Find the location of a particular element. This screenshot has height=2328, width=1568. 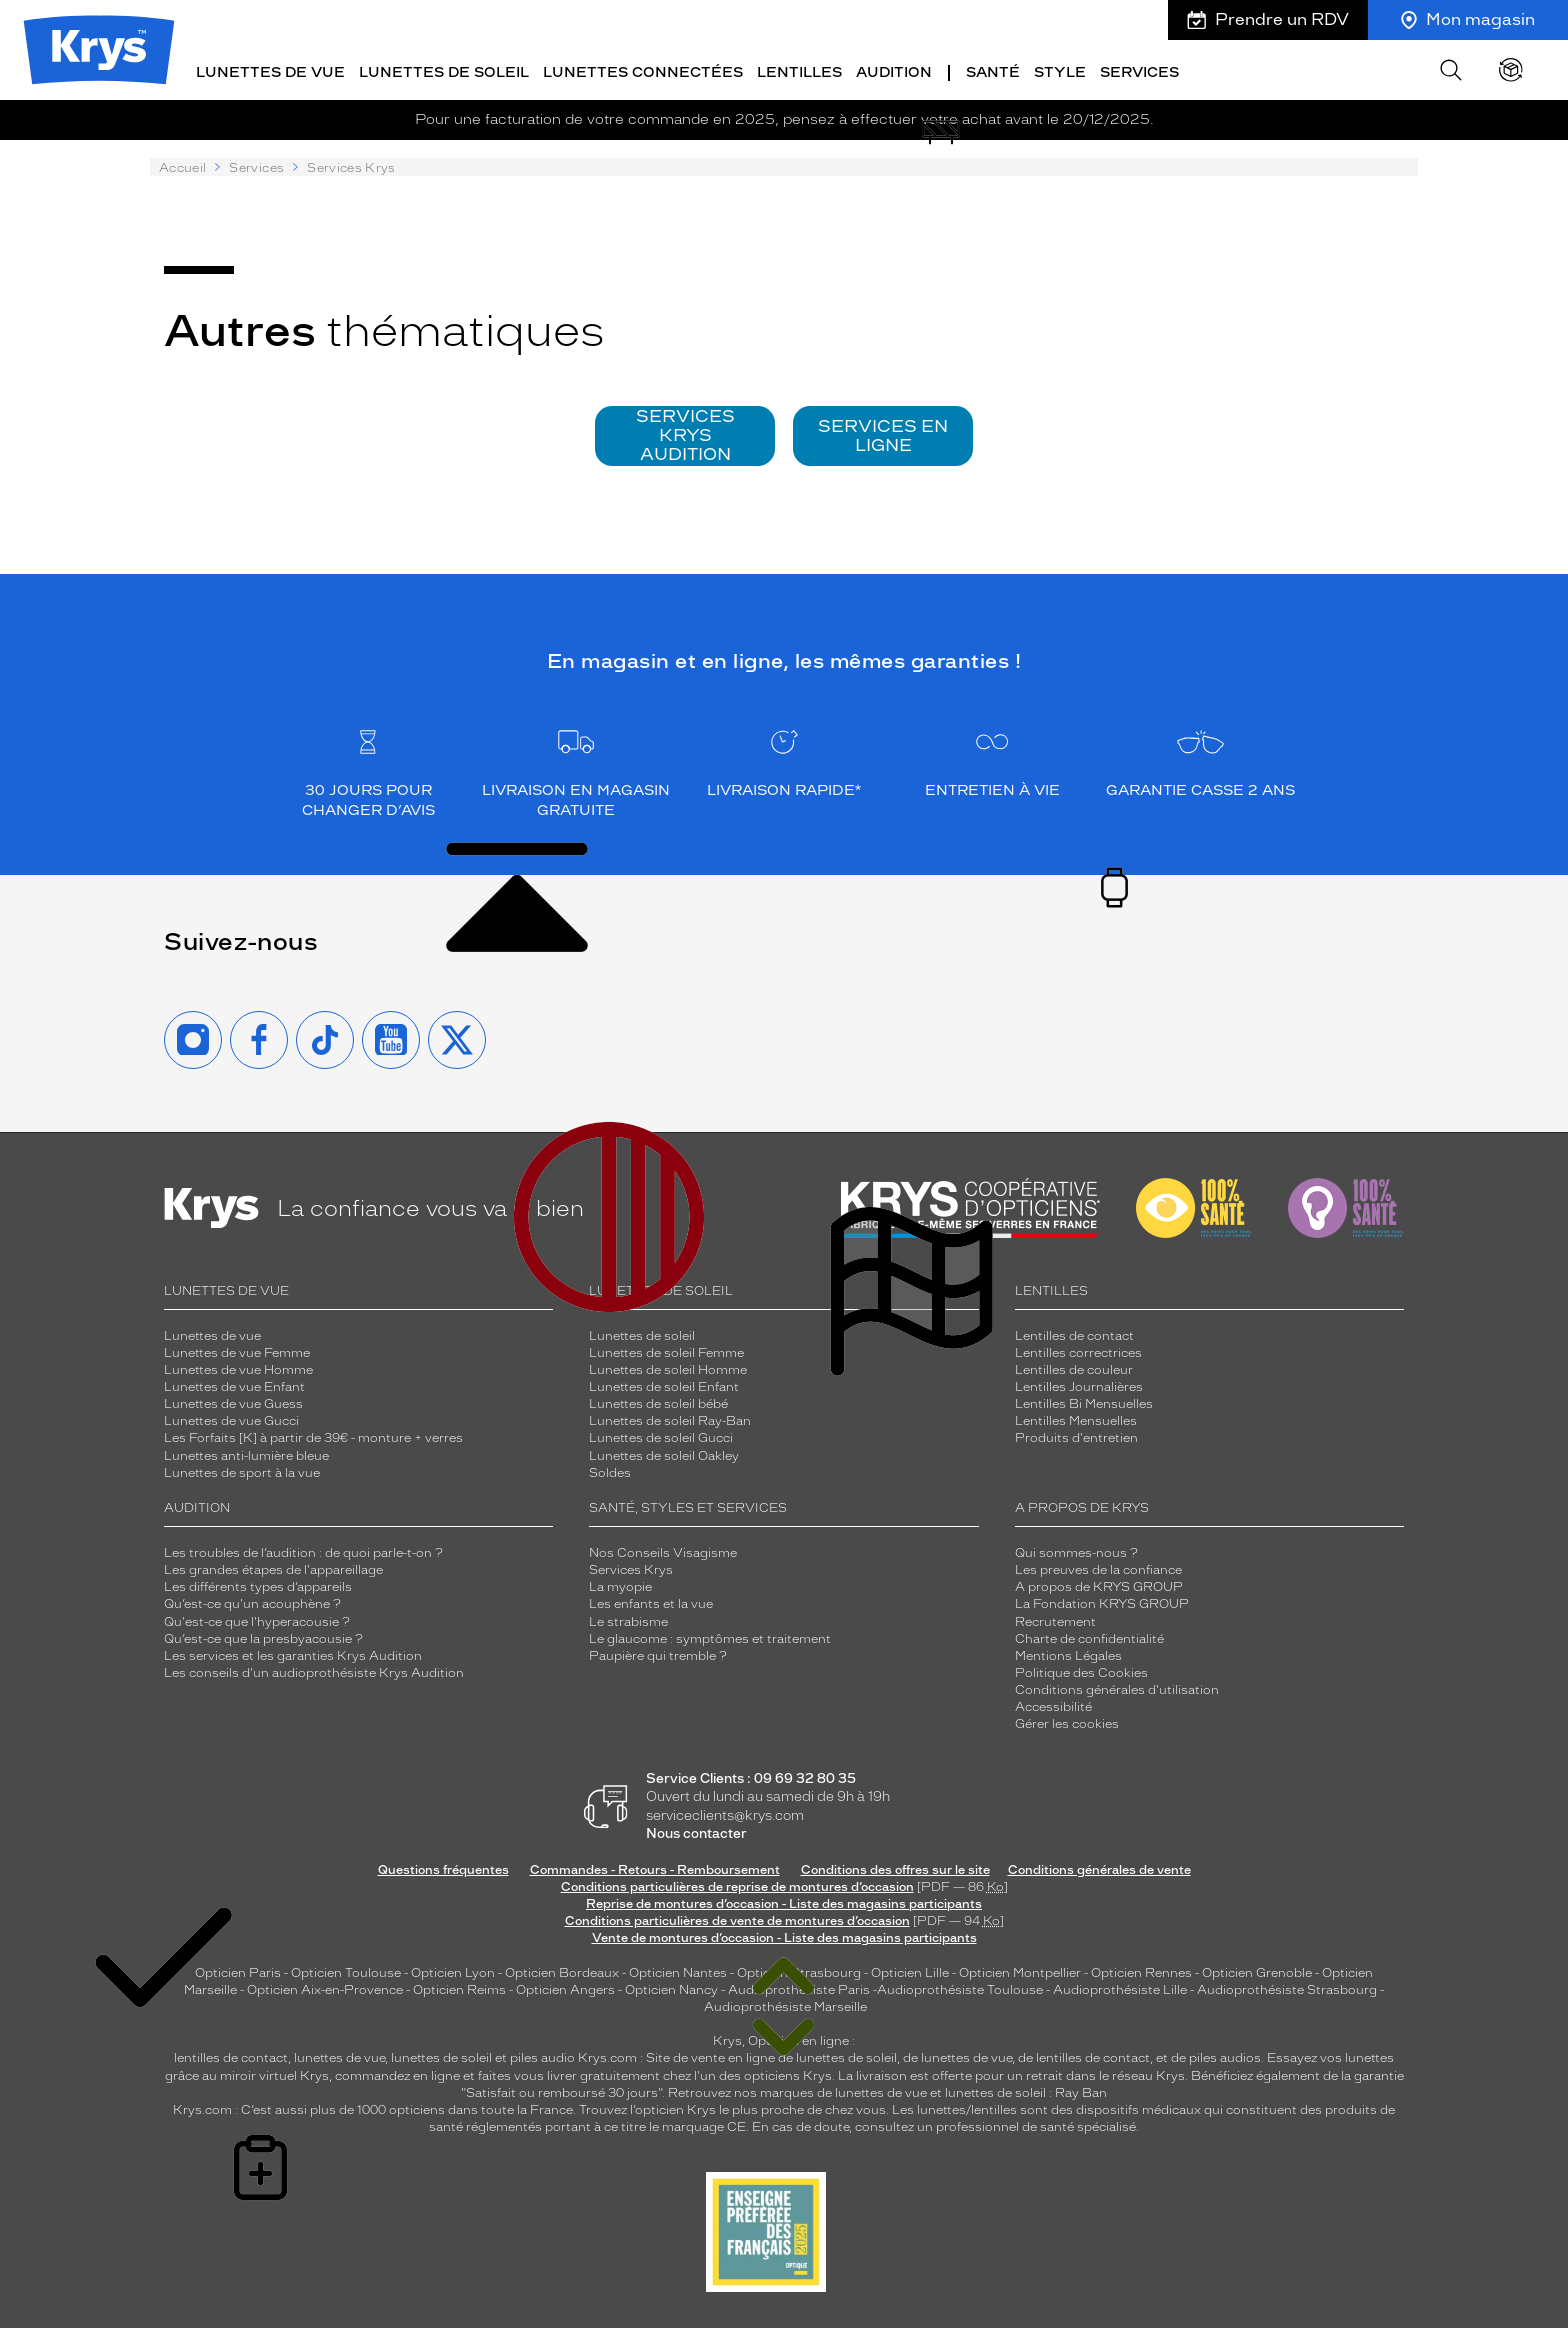

access smartwatch settings or connectivity is located at coordinates (1114, 887).